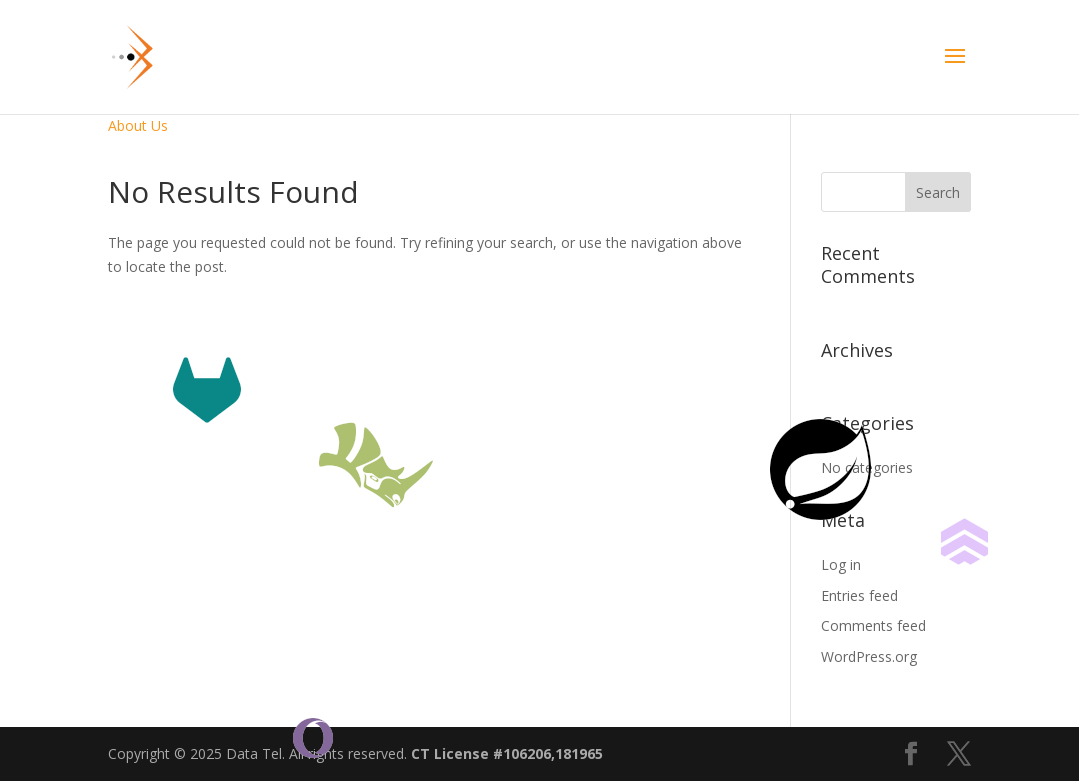 The image size is (1079, 781). What do you see at coordinates (207, 390) in the screenshot?
I see `open GitLab repository` at bounding box center [207, 390].